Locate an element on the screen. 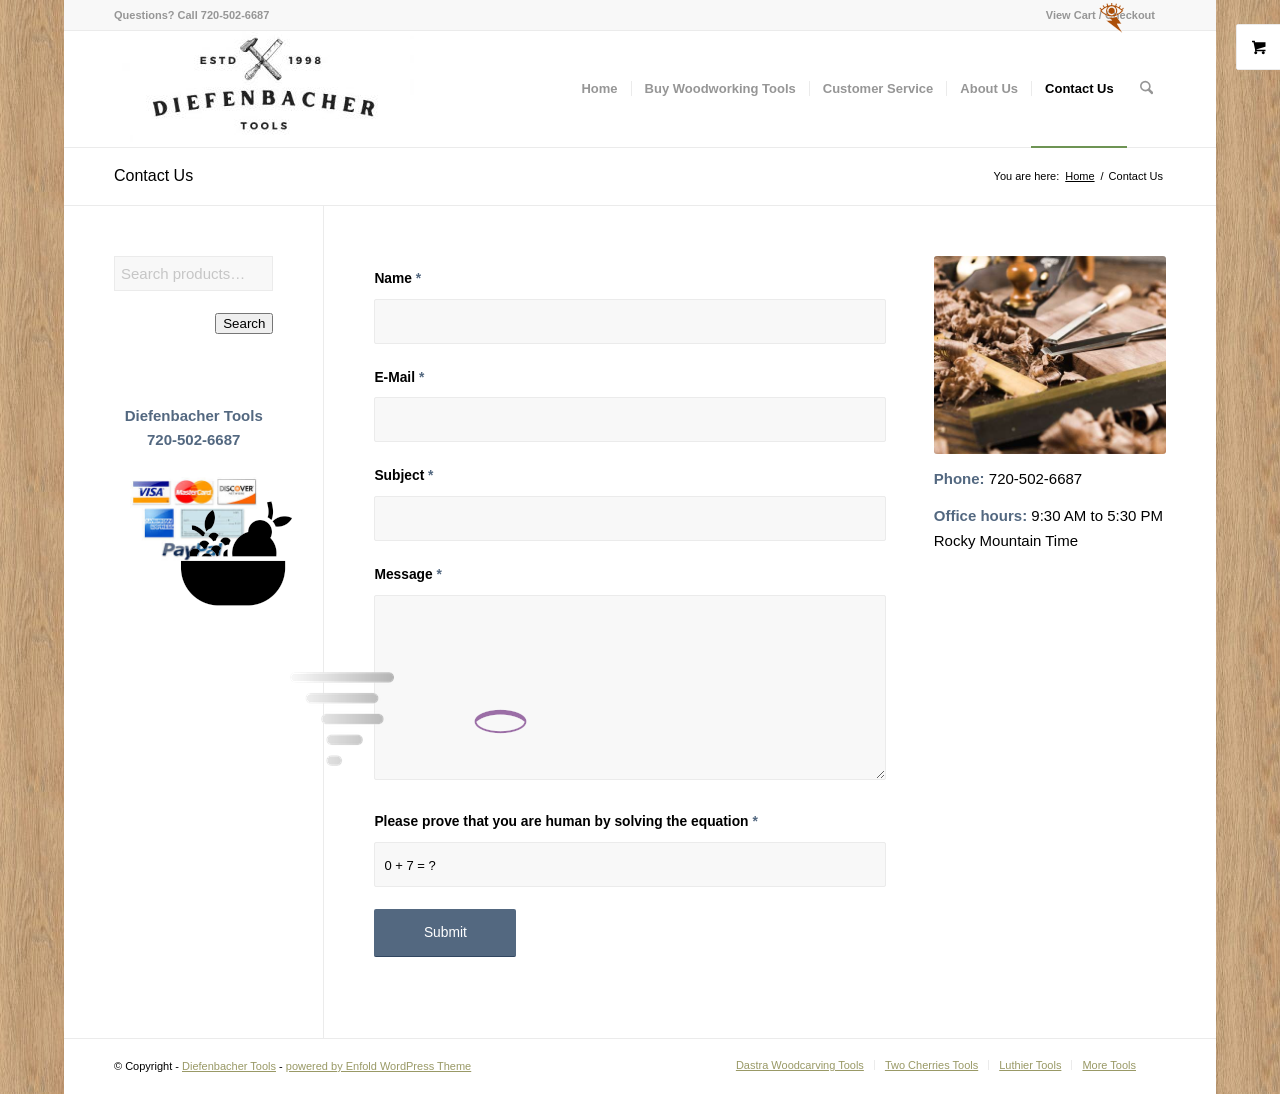 This screenshot has width=1280, height=1094. indicates a powerful visual effect or shocking revelation is located at coordinates (1112, 18).